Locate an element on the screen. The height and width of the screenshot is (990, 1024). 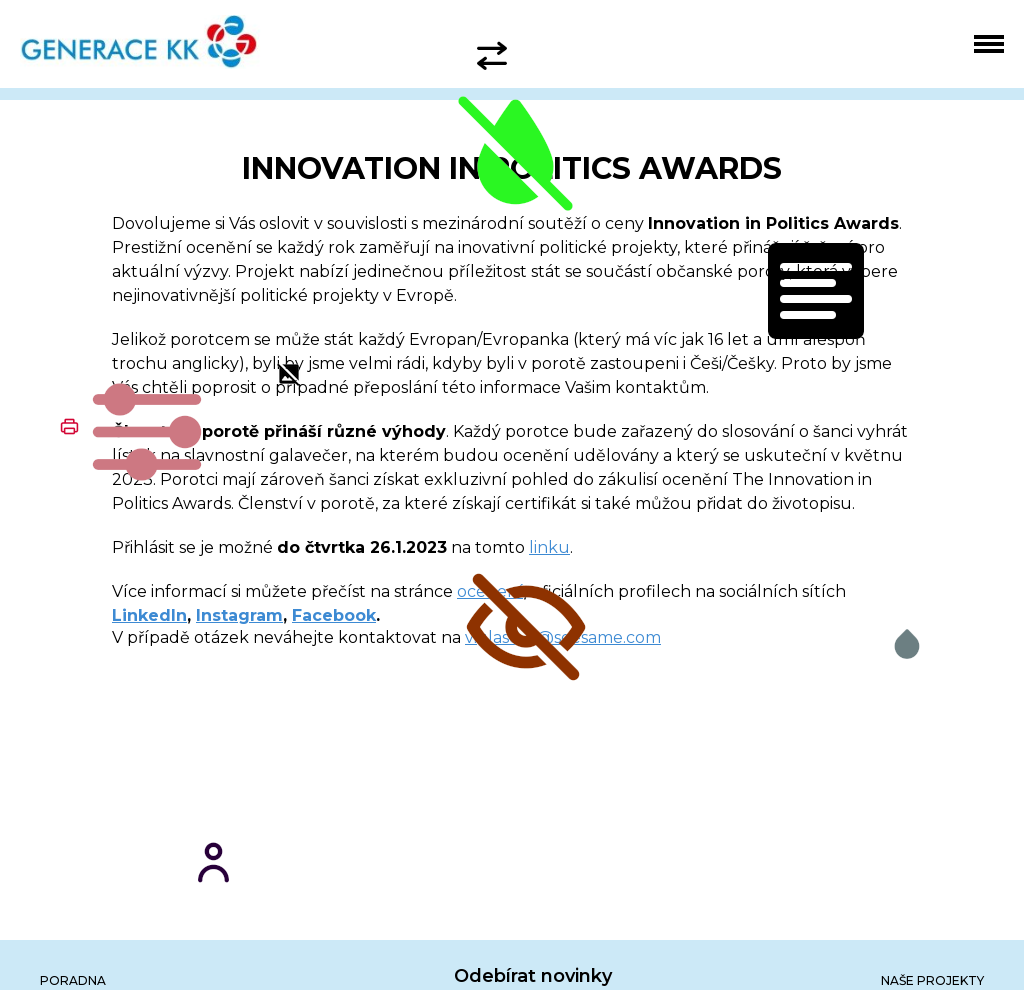
print the current document is located at coordinates (69, 426).